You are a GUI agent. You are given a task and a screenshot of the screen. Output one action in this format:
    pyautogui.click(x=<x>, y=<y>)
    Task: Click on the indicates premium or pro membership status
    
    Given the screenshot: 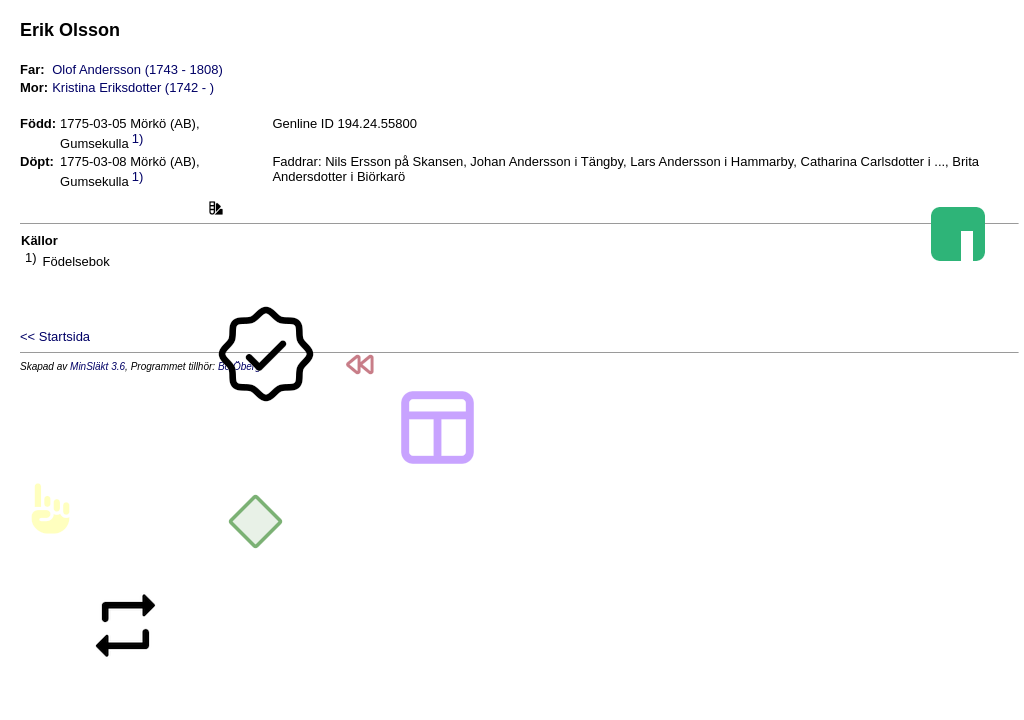 What is the action you would take?
    pyautogui.click(x=255, y=521)
    